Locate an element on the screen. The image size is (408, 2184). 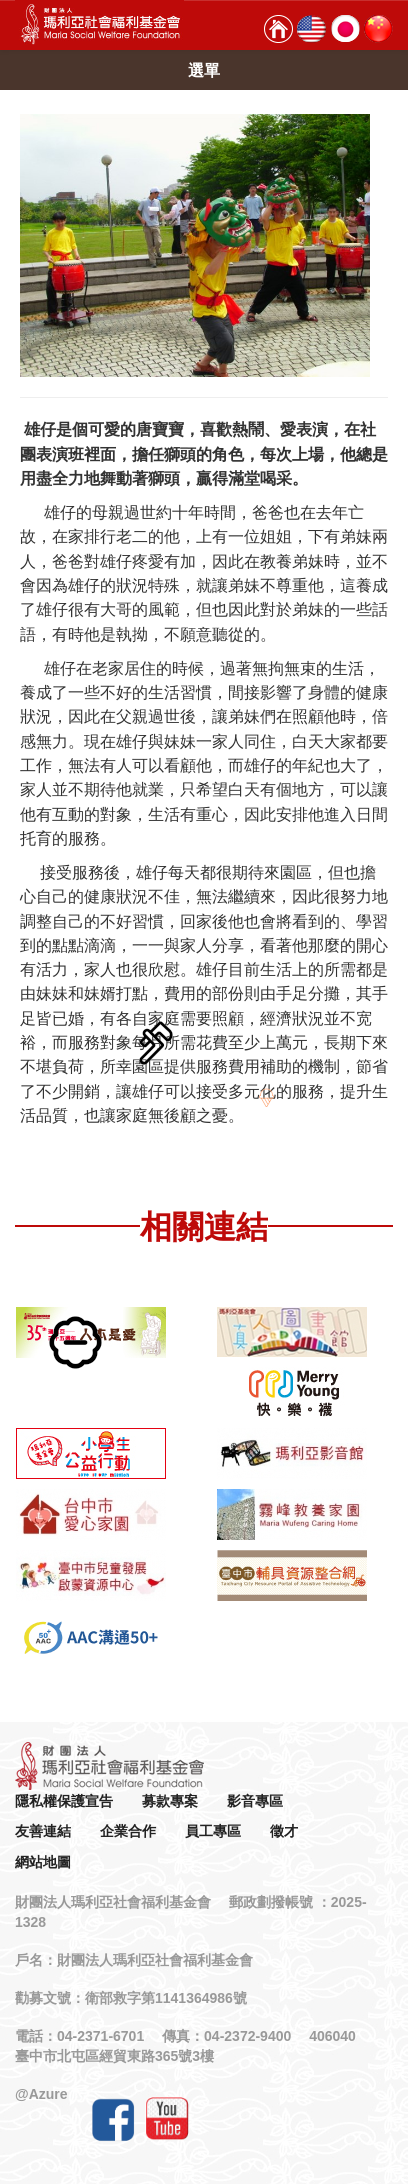
remove a badge or label is located at coordinates (75, 1342).